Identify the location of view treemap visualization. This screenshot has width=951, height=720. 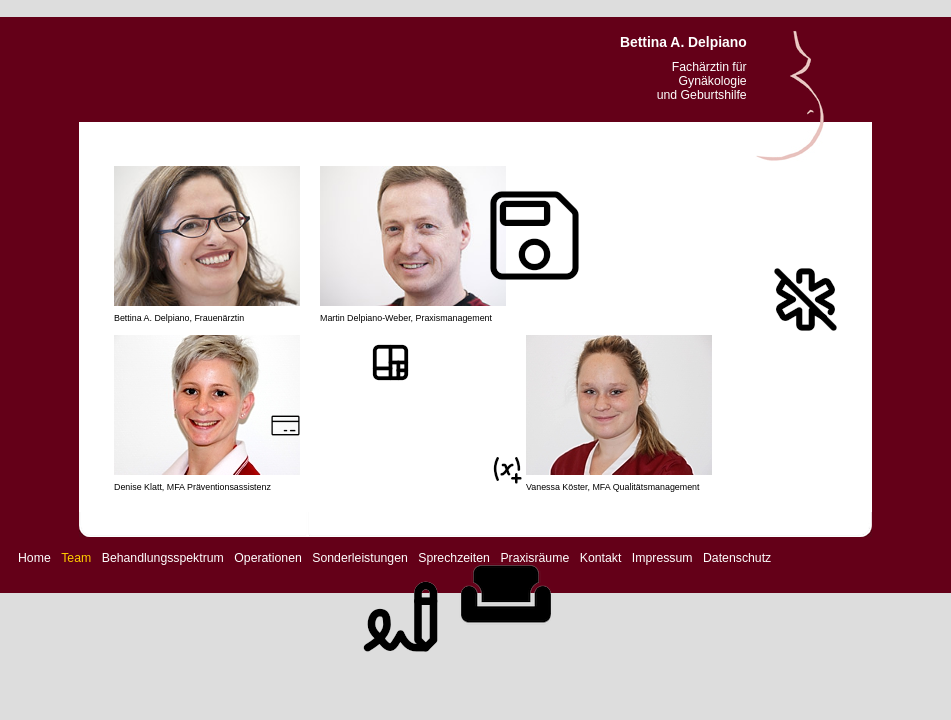
(390, 362).